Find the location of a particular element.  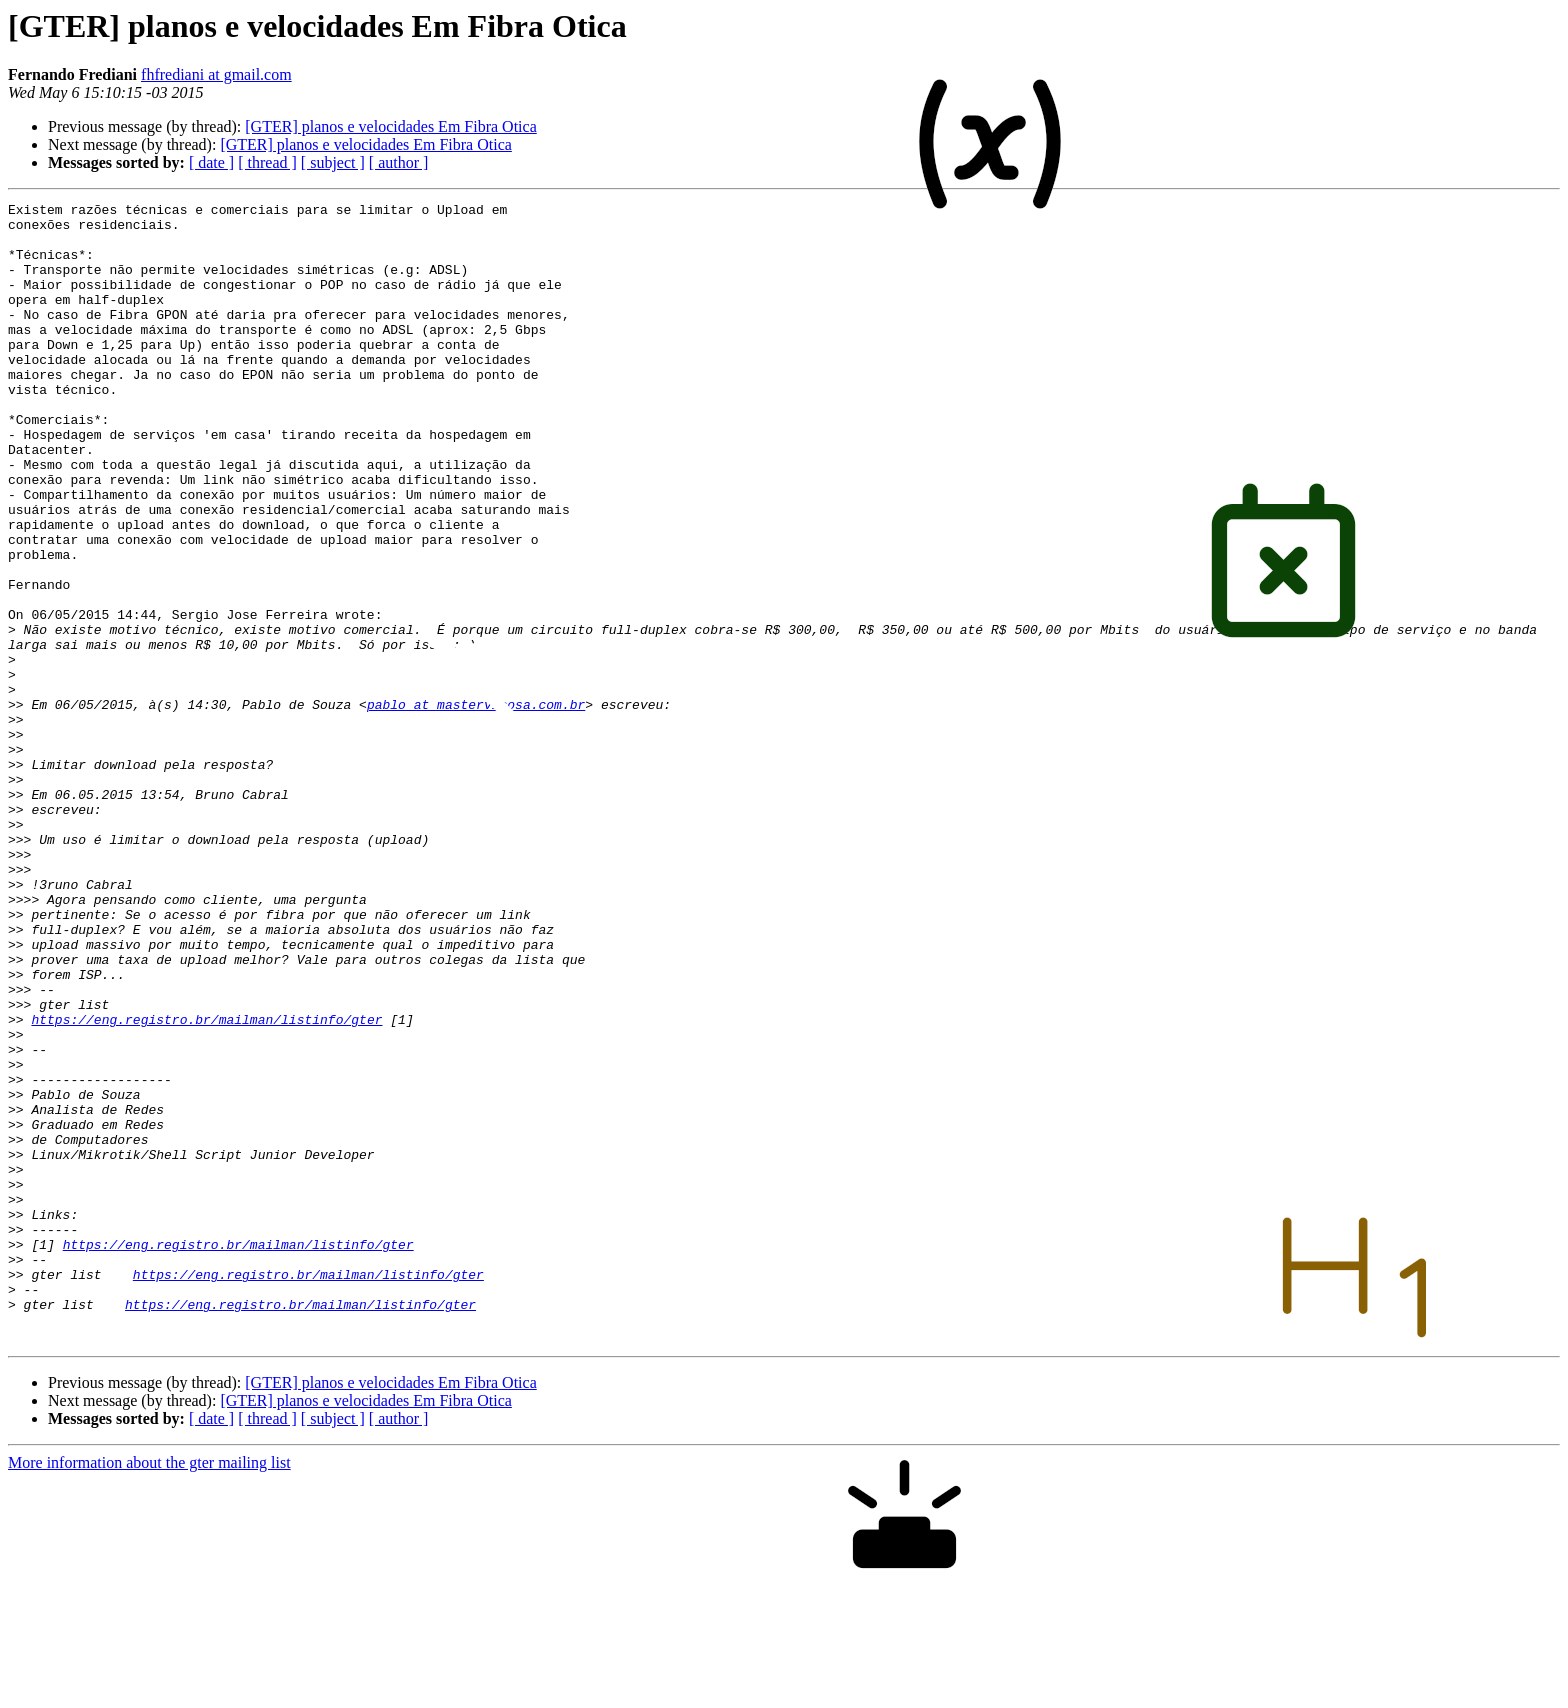

indicates active land mine or explosive hazard is located at coordinates (904, 1516).